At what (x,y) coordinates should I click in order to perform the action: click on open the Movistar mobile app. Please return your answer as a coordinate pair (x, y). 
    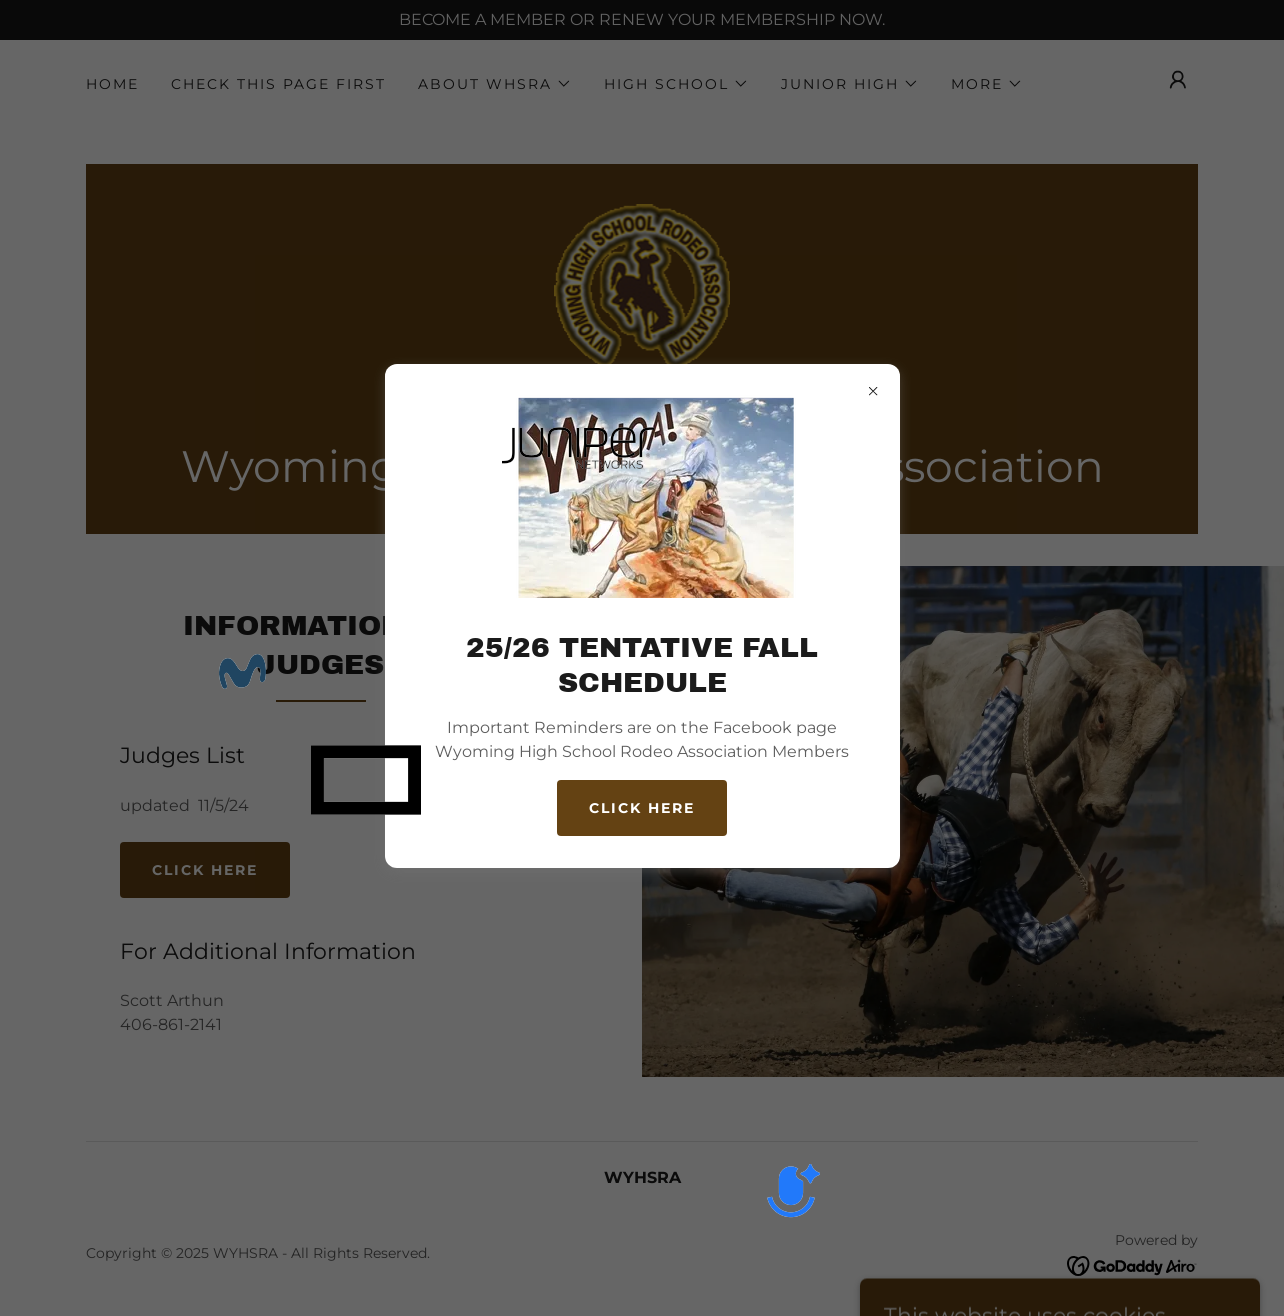
    Looking at the image, I should click on (242, 671).